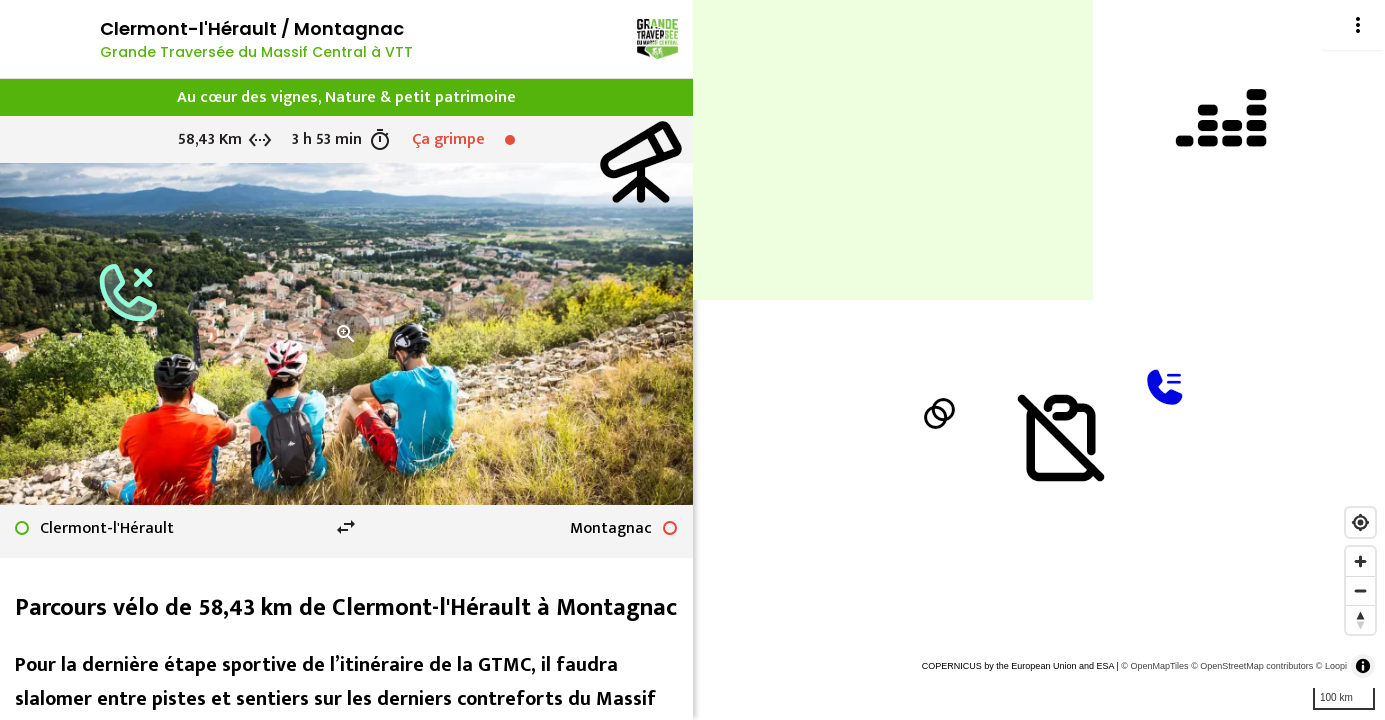 The image size is (1385, 720). What do you see at coordinates (641, 162) in the screenshot?
I see `explore or discover new content` at bounding box center [641, 162].